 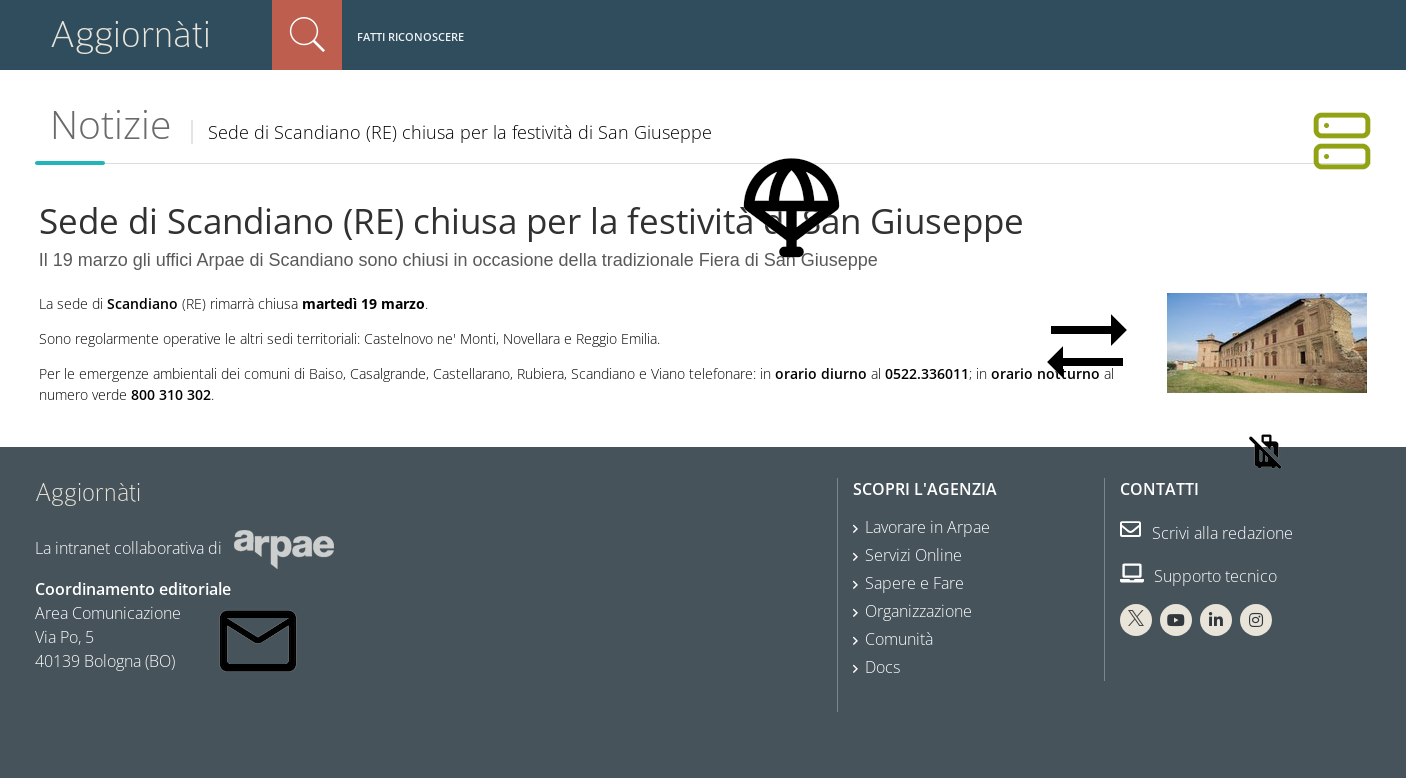 I want to click on access server settings or status, so click(x=1342, y=141).